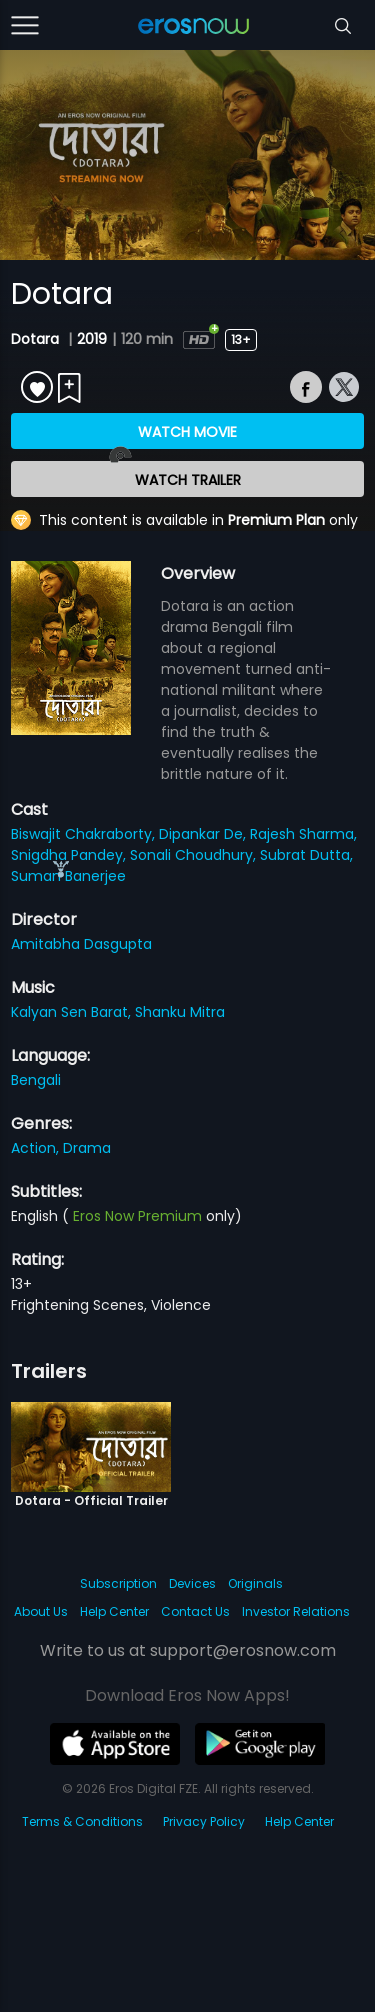 The width and height of the screenshot is (375, 2012). What do you see at coordinates (61, 869) in the screenshot?
I see `track your expenses` at bounding box center [61, 869].